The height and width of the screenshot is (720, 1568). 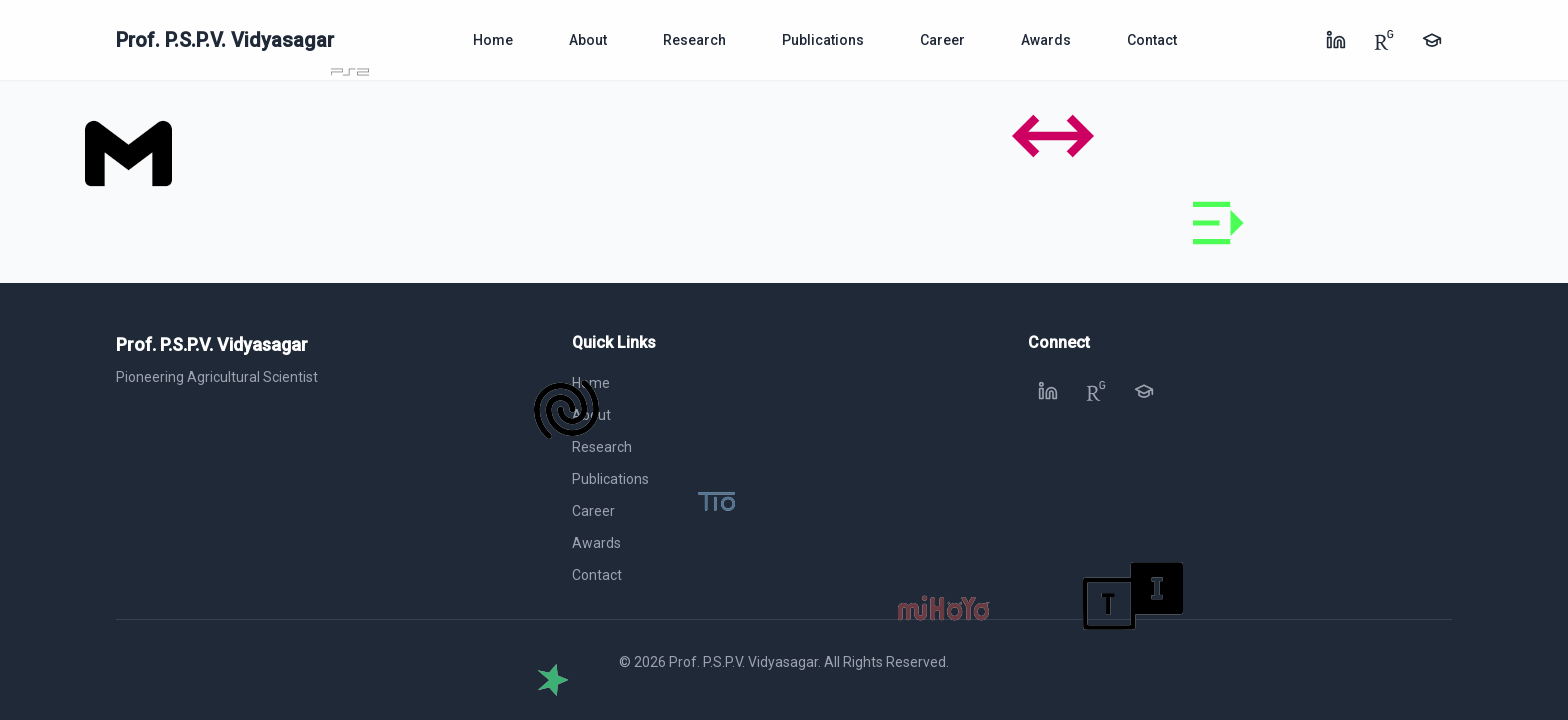 What do you see at coordinates (716, 501) in the screenshot?
I see `open try it online code interpreter` at bounding box center [716, 501].